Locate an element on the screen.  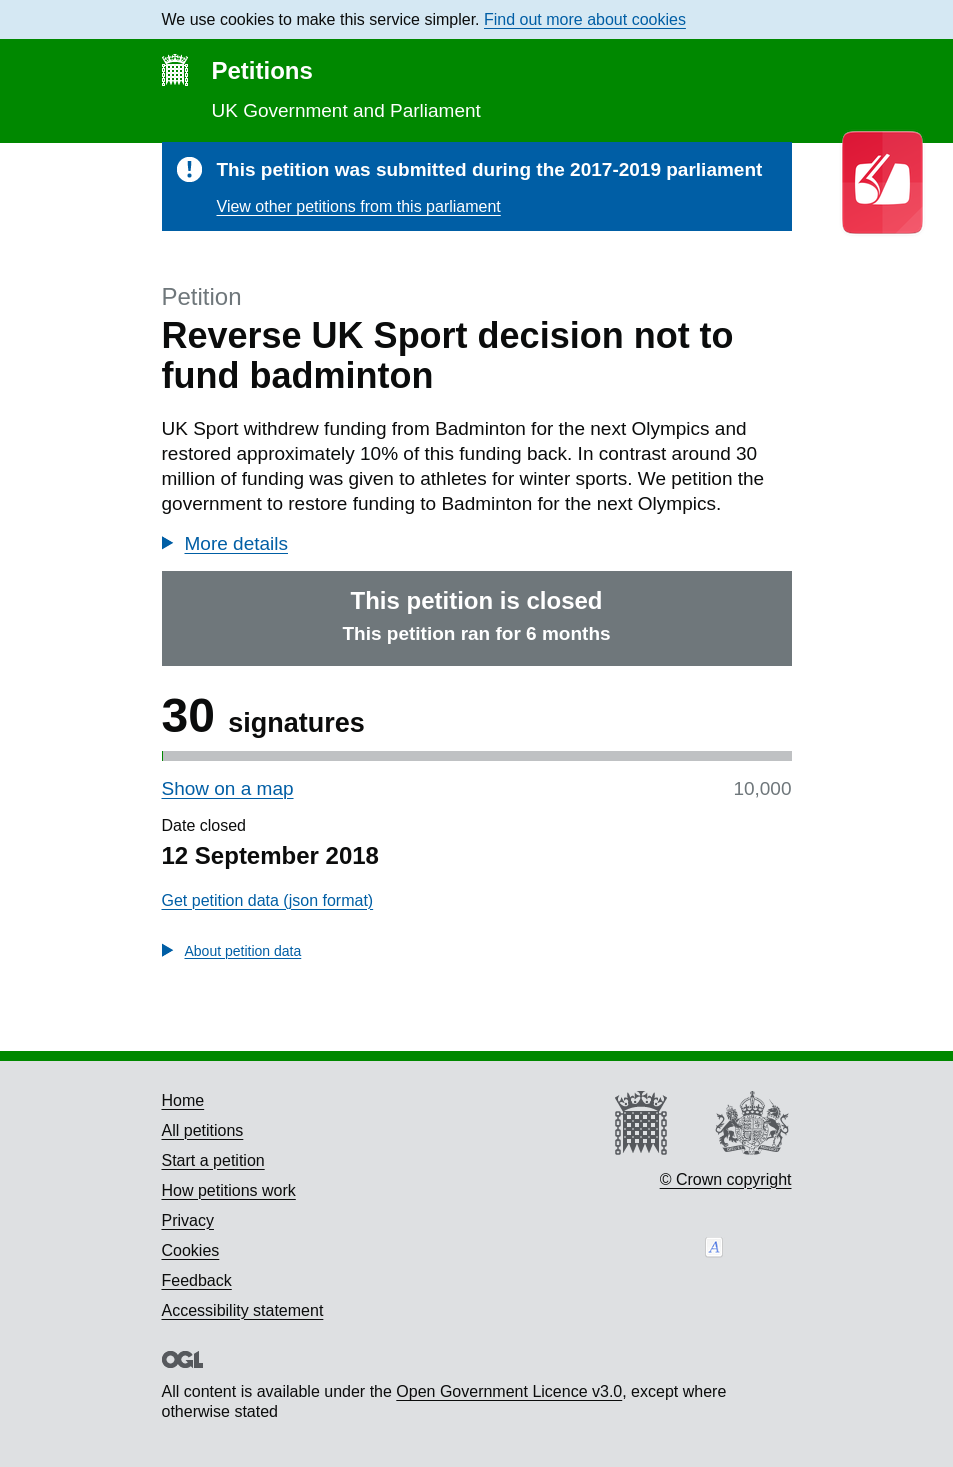
an encapsulated postscript (.eps) file is located at coordinates (882, 182).